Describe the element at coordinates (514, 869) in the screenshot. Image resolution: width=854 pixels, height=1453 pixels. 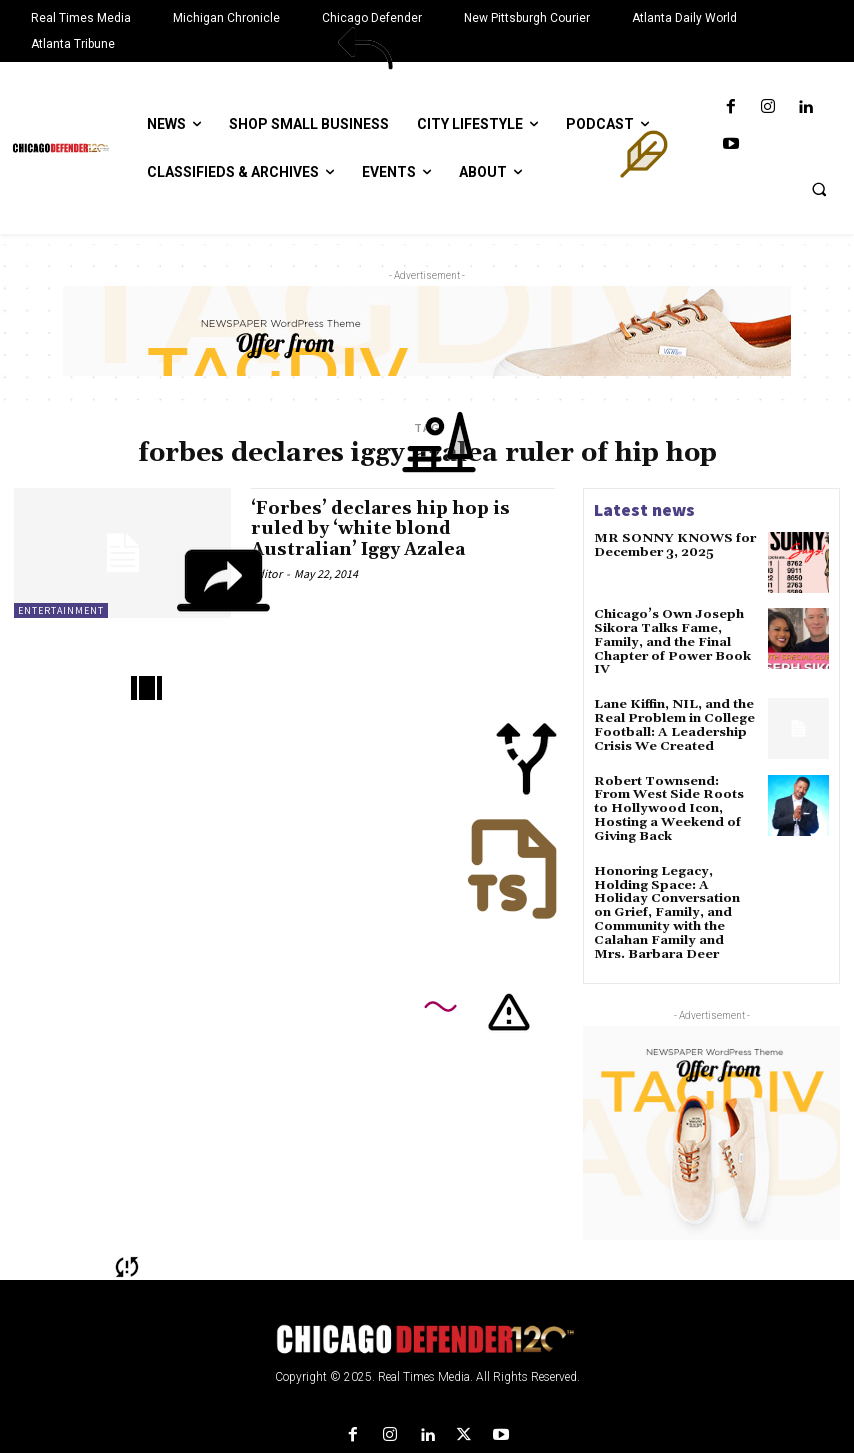
I see `a TypeScript file` at that location.